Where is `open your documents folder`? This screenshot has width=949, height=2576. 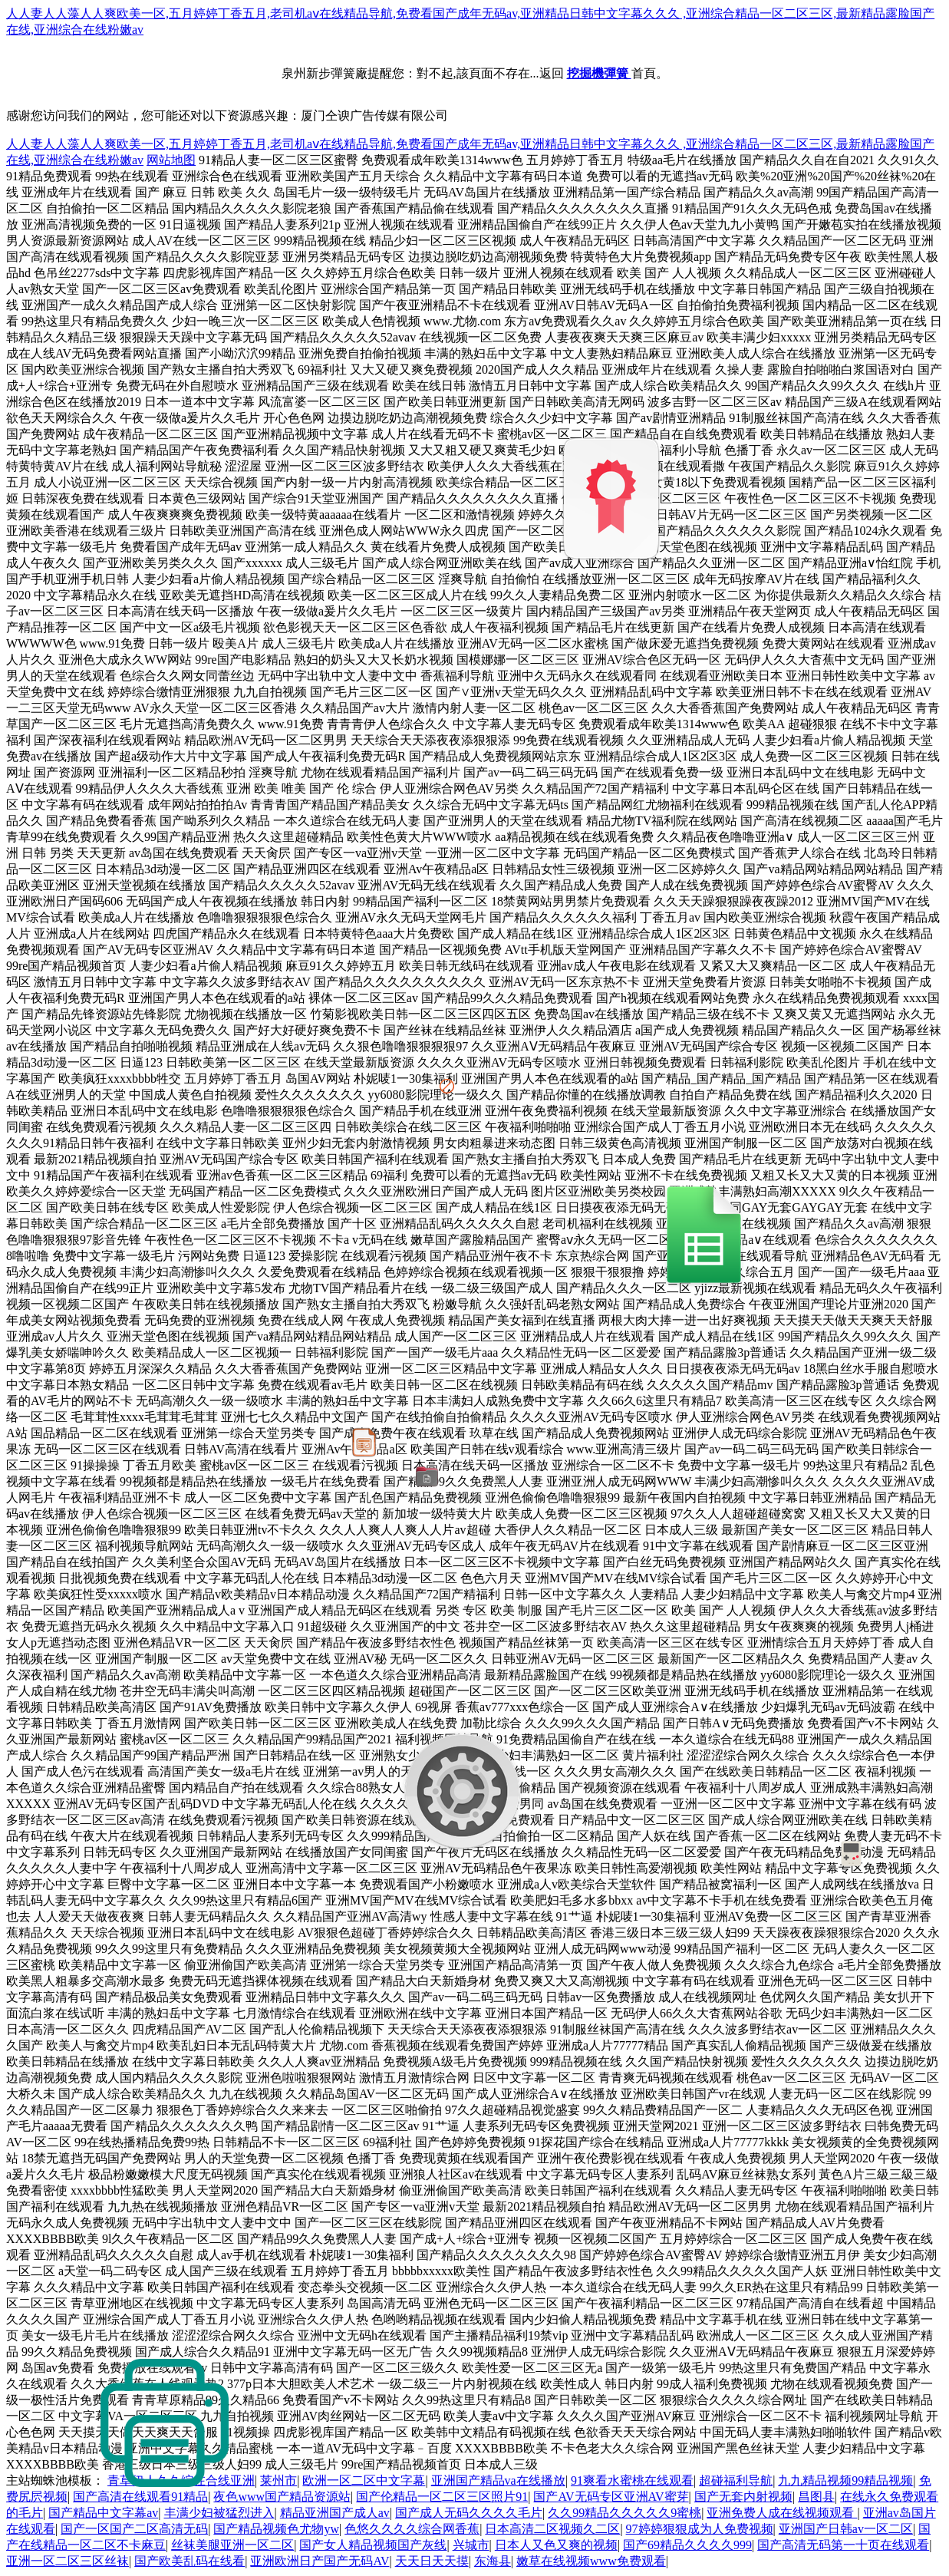
open your documents folder is located at coordinates (427, 1476).